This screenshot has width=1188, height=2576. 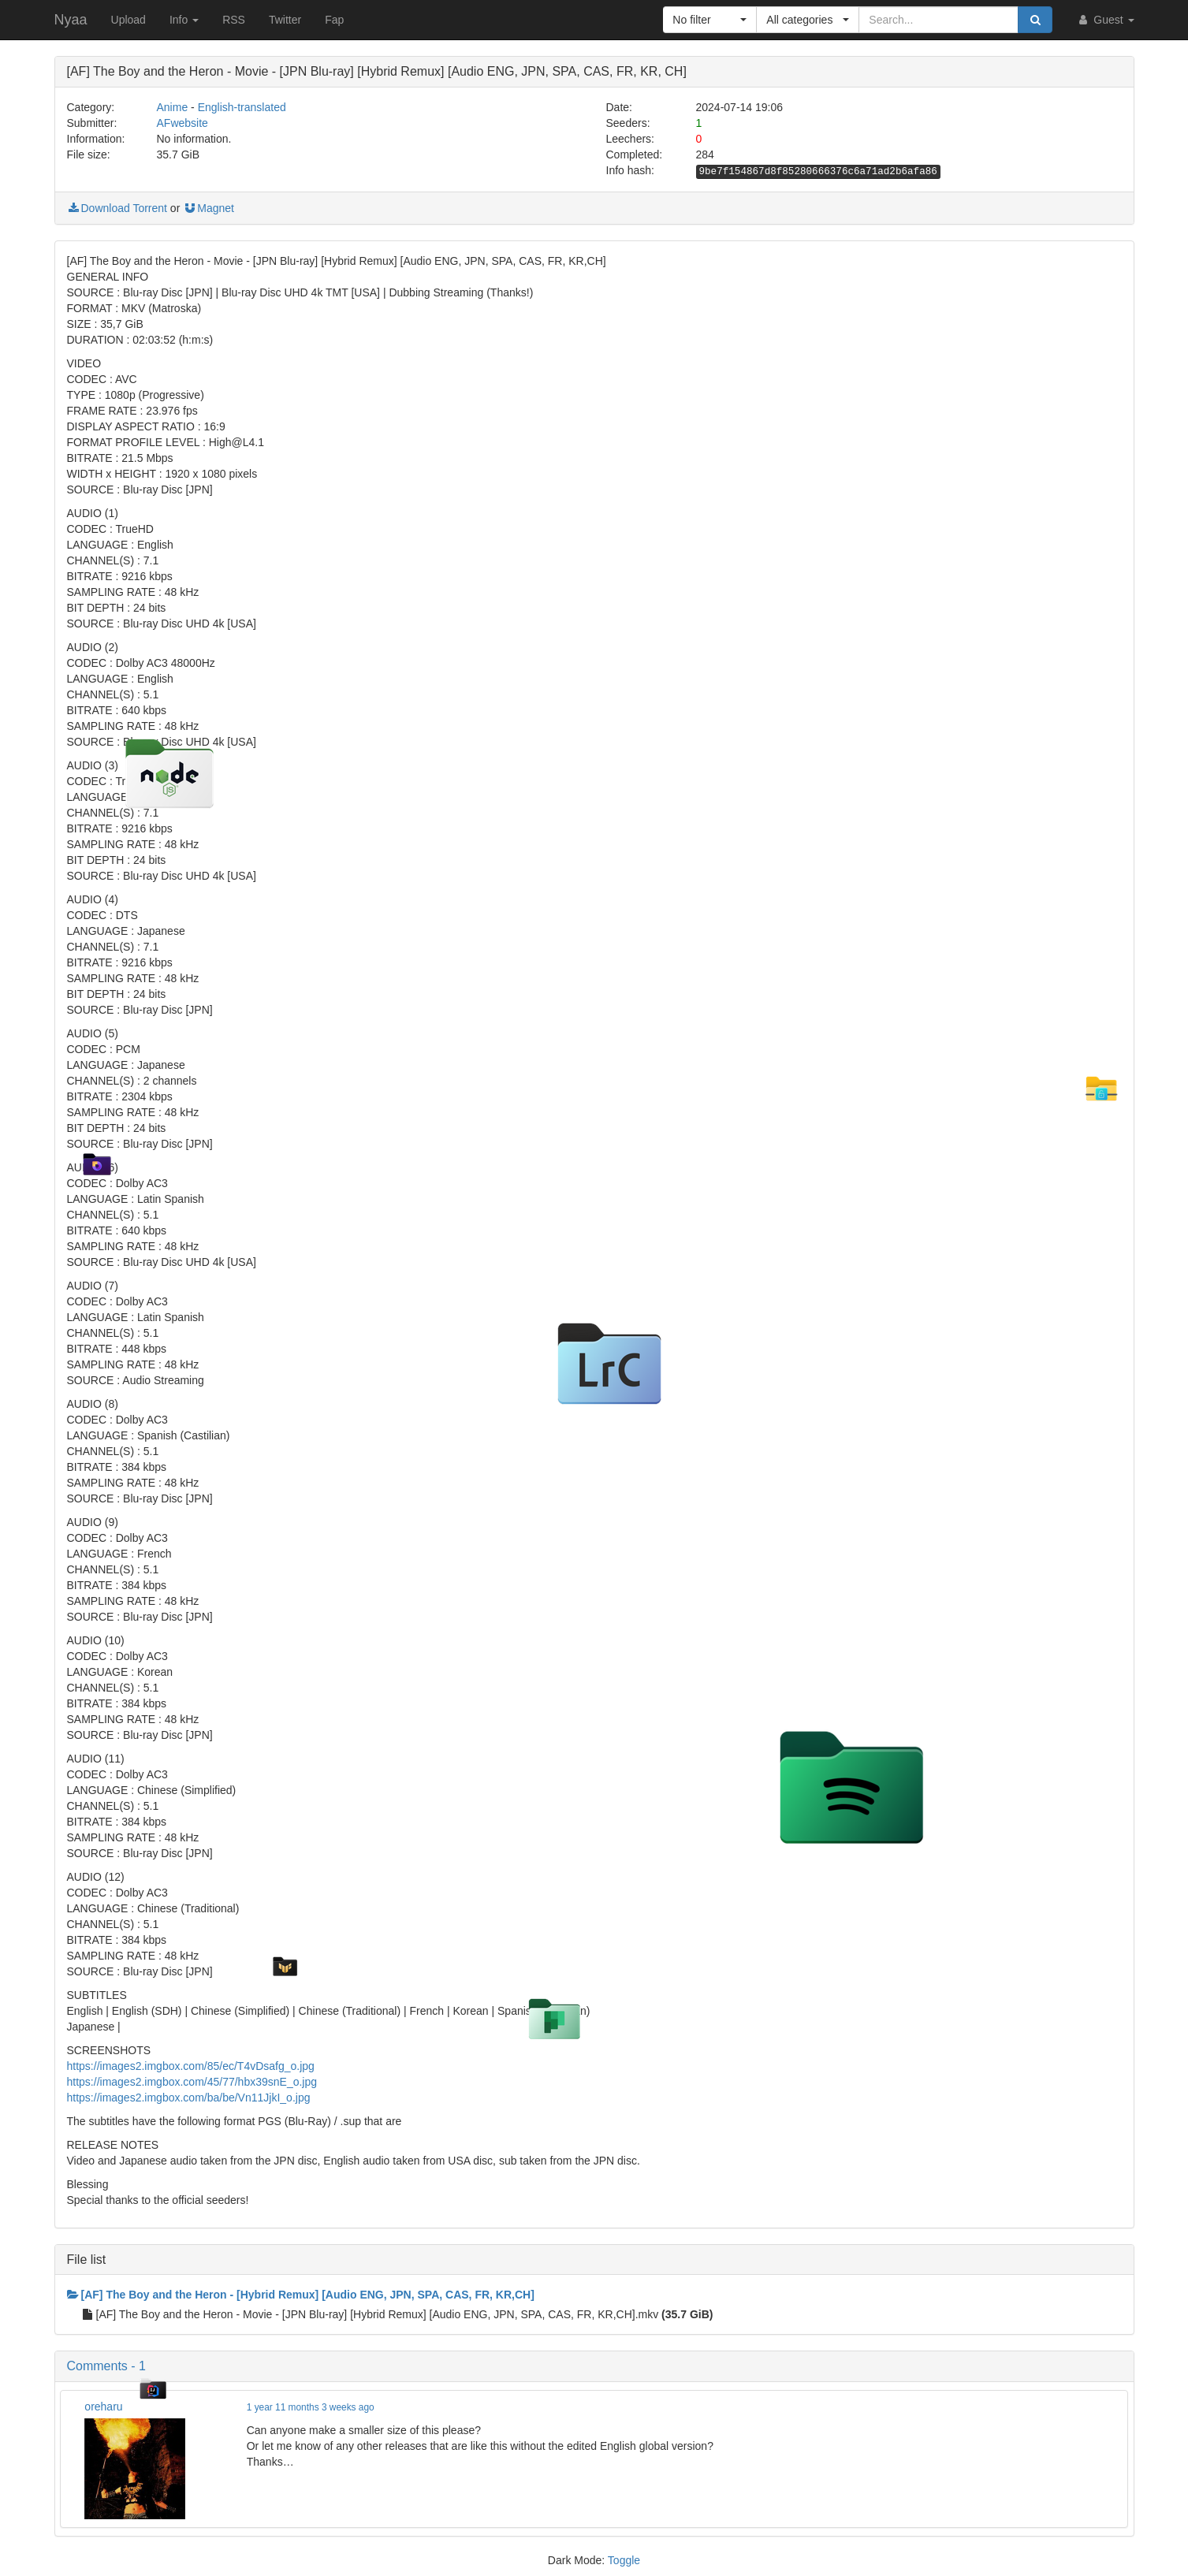 I want to click on access an unlocked or unprotected folder, so click(x=1101, y=1089).